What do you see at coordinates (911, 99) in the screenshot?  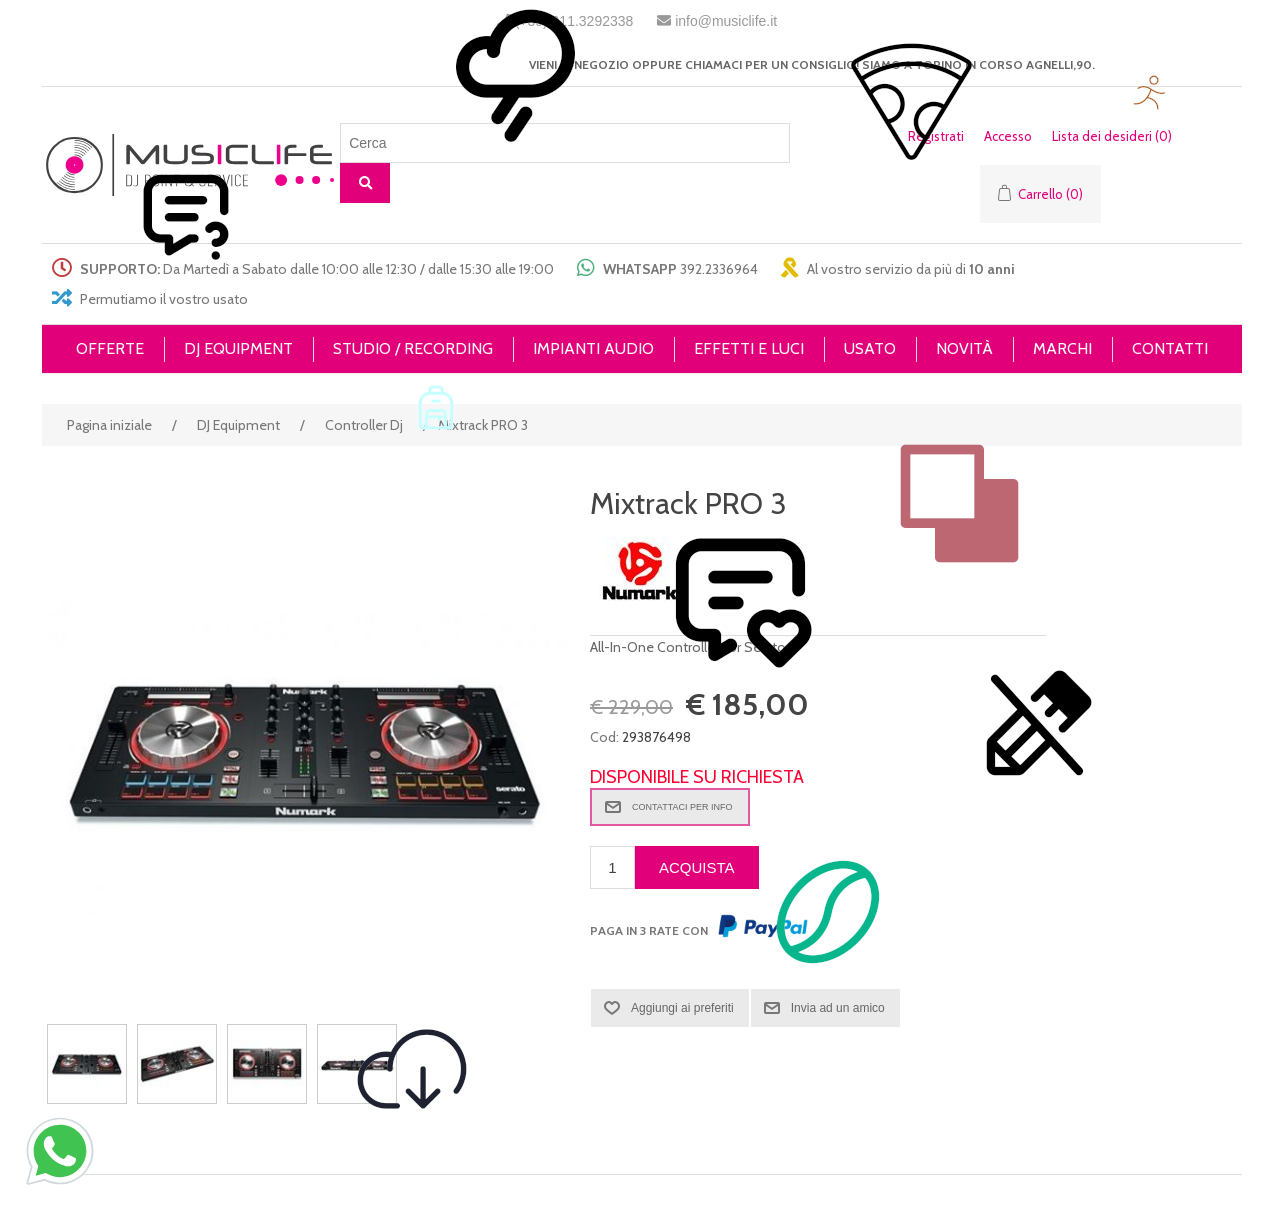 I see `browse food delivery options` at bounding box center [911, 99].